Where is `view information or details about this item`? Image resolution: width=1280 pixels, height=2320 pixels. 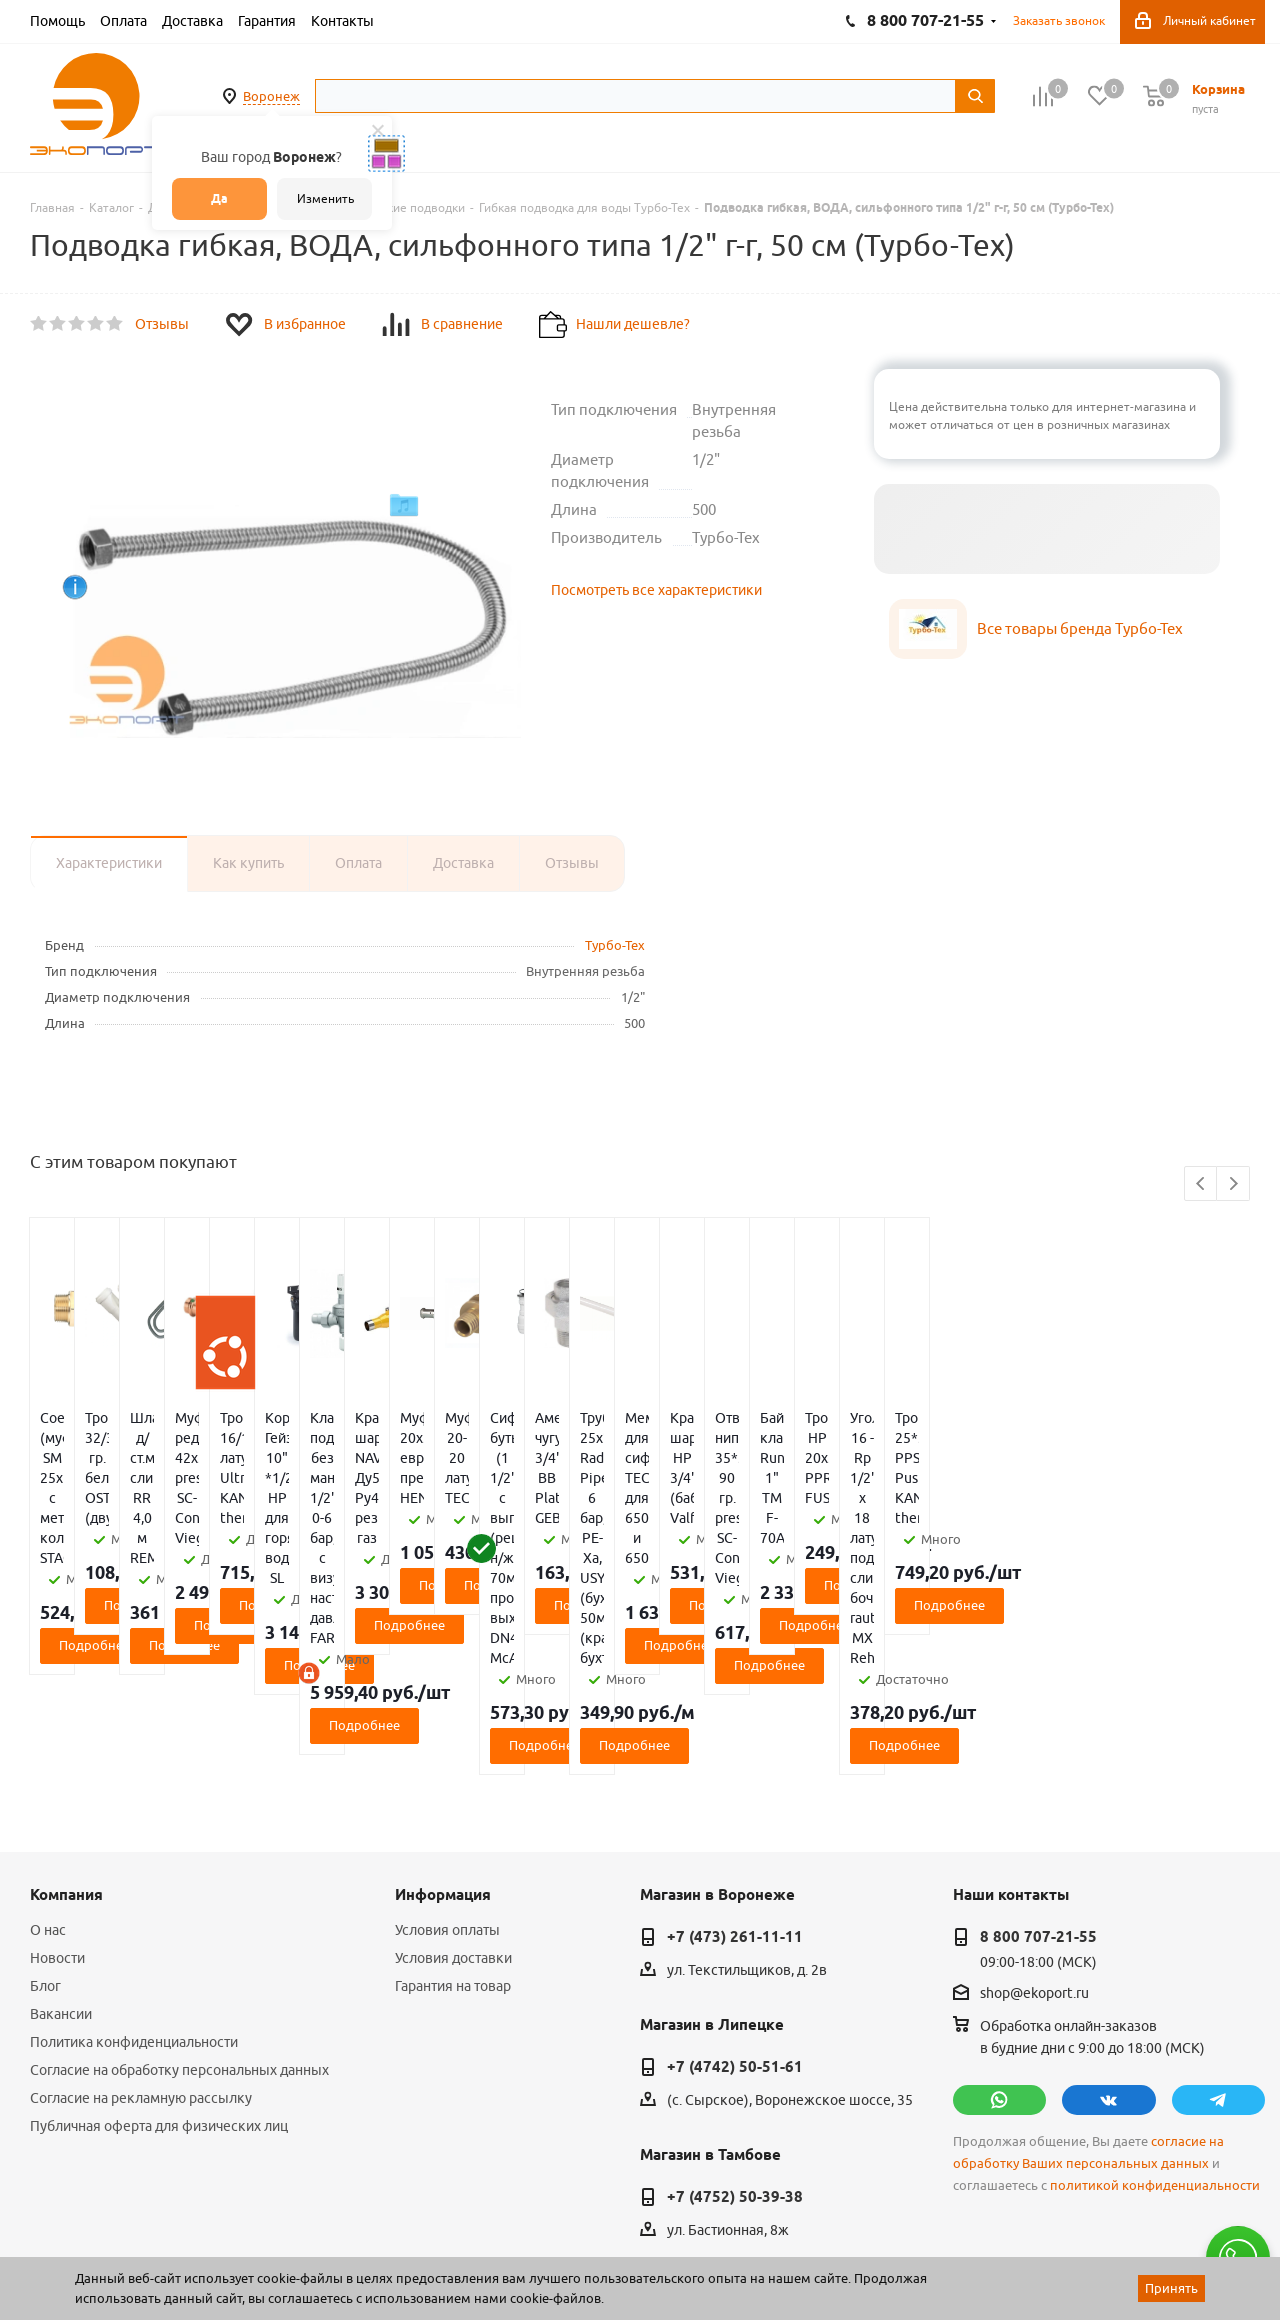 view information or details about this item is located at coordinates (75, 587).